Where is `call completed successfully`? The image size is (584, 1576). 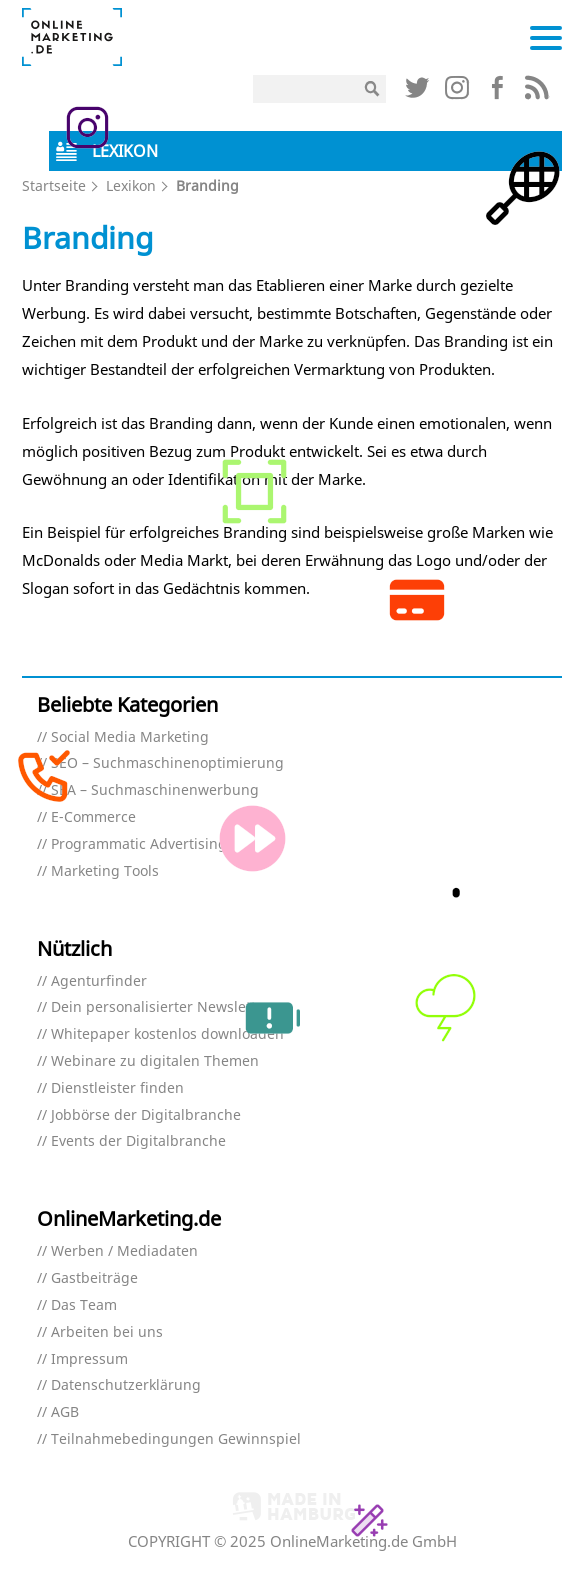 call completed successfully is located at coordinates (44, 776).